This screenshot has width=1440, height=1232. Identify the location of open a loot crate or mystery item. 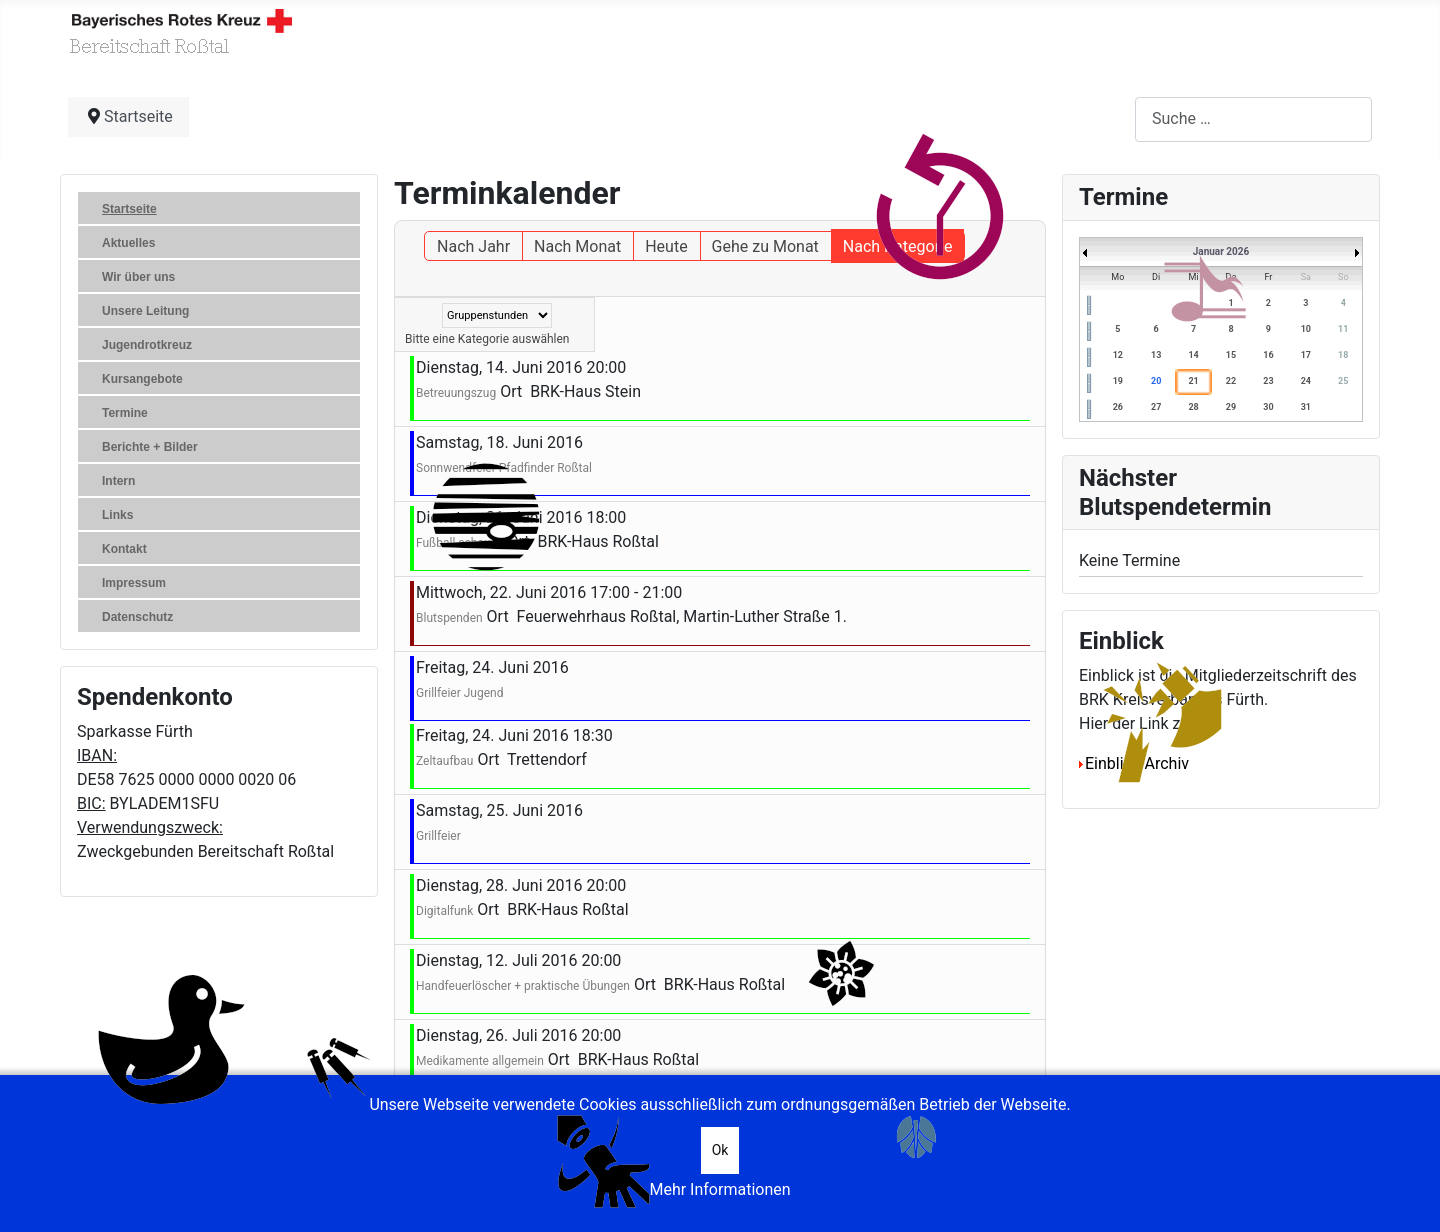
(916, 1137).